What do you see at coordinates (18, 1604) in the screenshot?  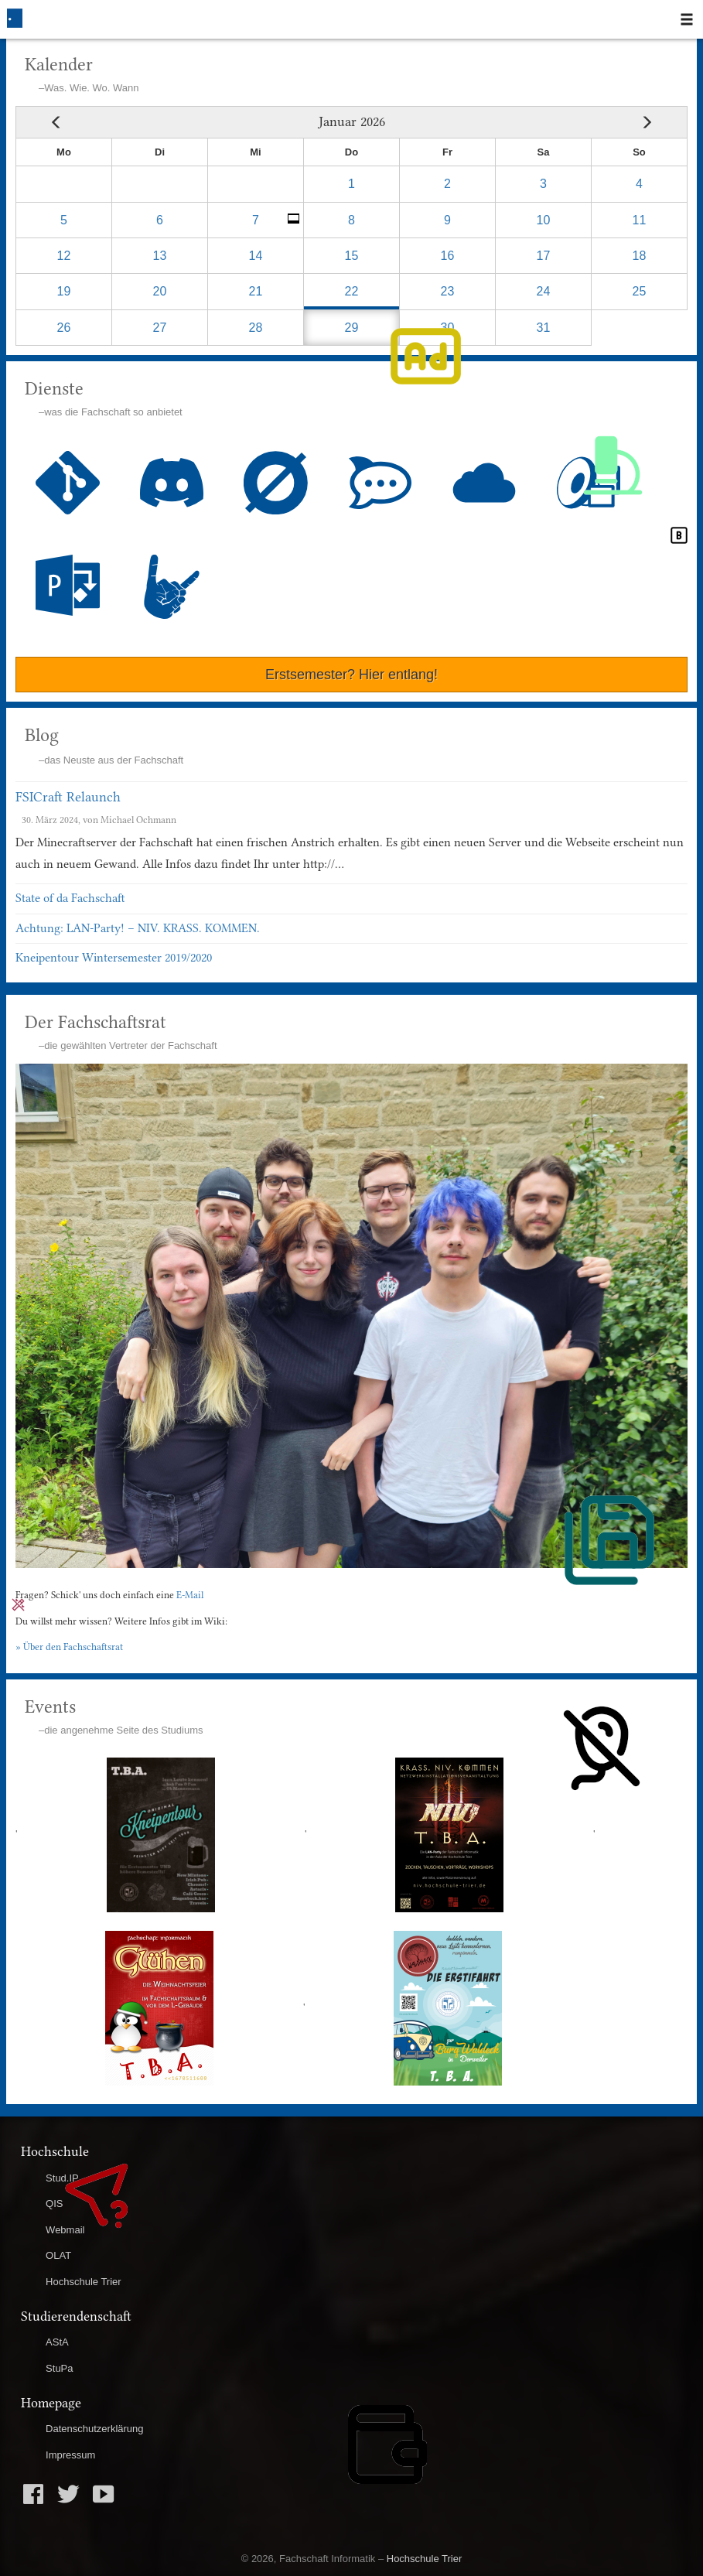 I see `disable magic wand or auto-enhance feature` at bounding box center [18, 1604].